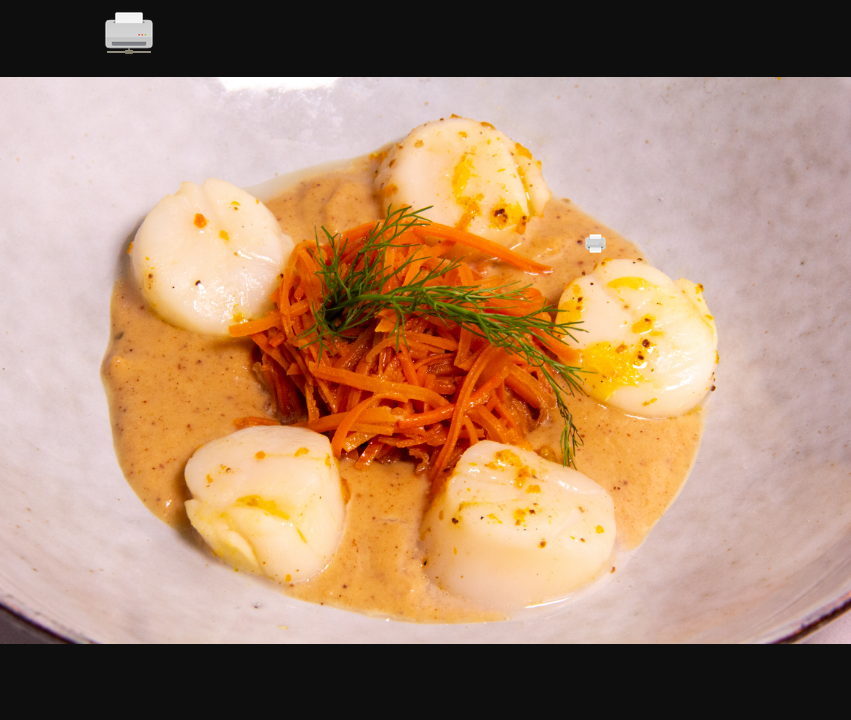 This screenshot has height=720, width=851. What do you see at coordinates (595, 243) in the screenshot?
I see `print the current document` at bounding box center [595, 243].